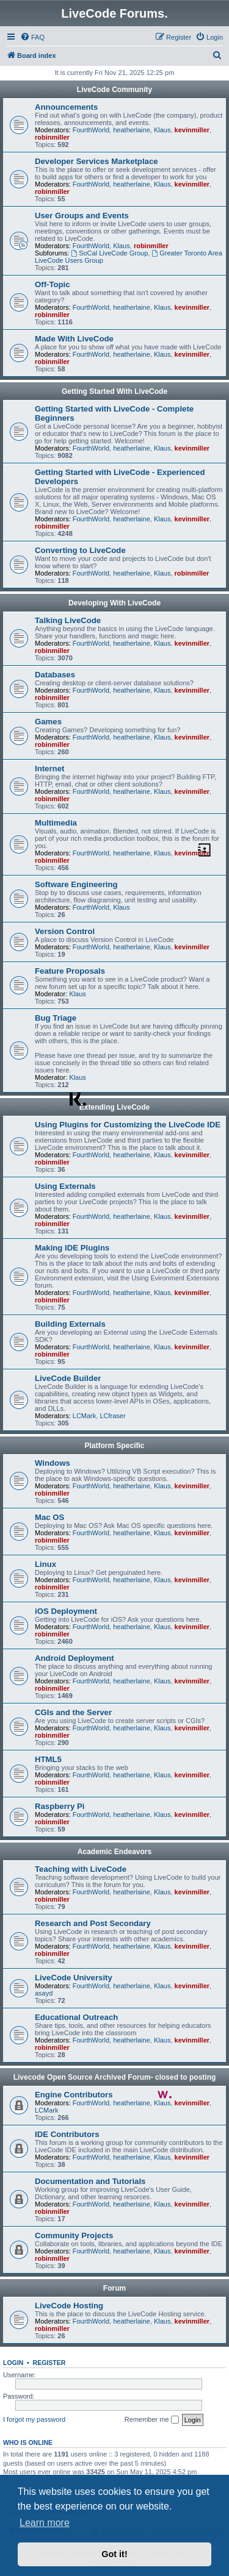 The height and width of the screenshot is (2576, 229). What do you see at coordinates (164, 2094) in the screenshot?
I see `visit the Awwwards website` at bounding box center [164, 2094].